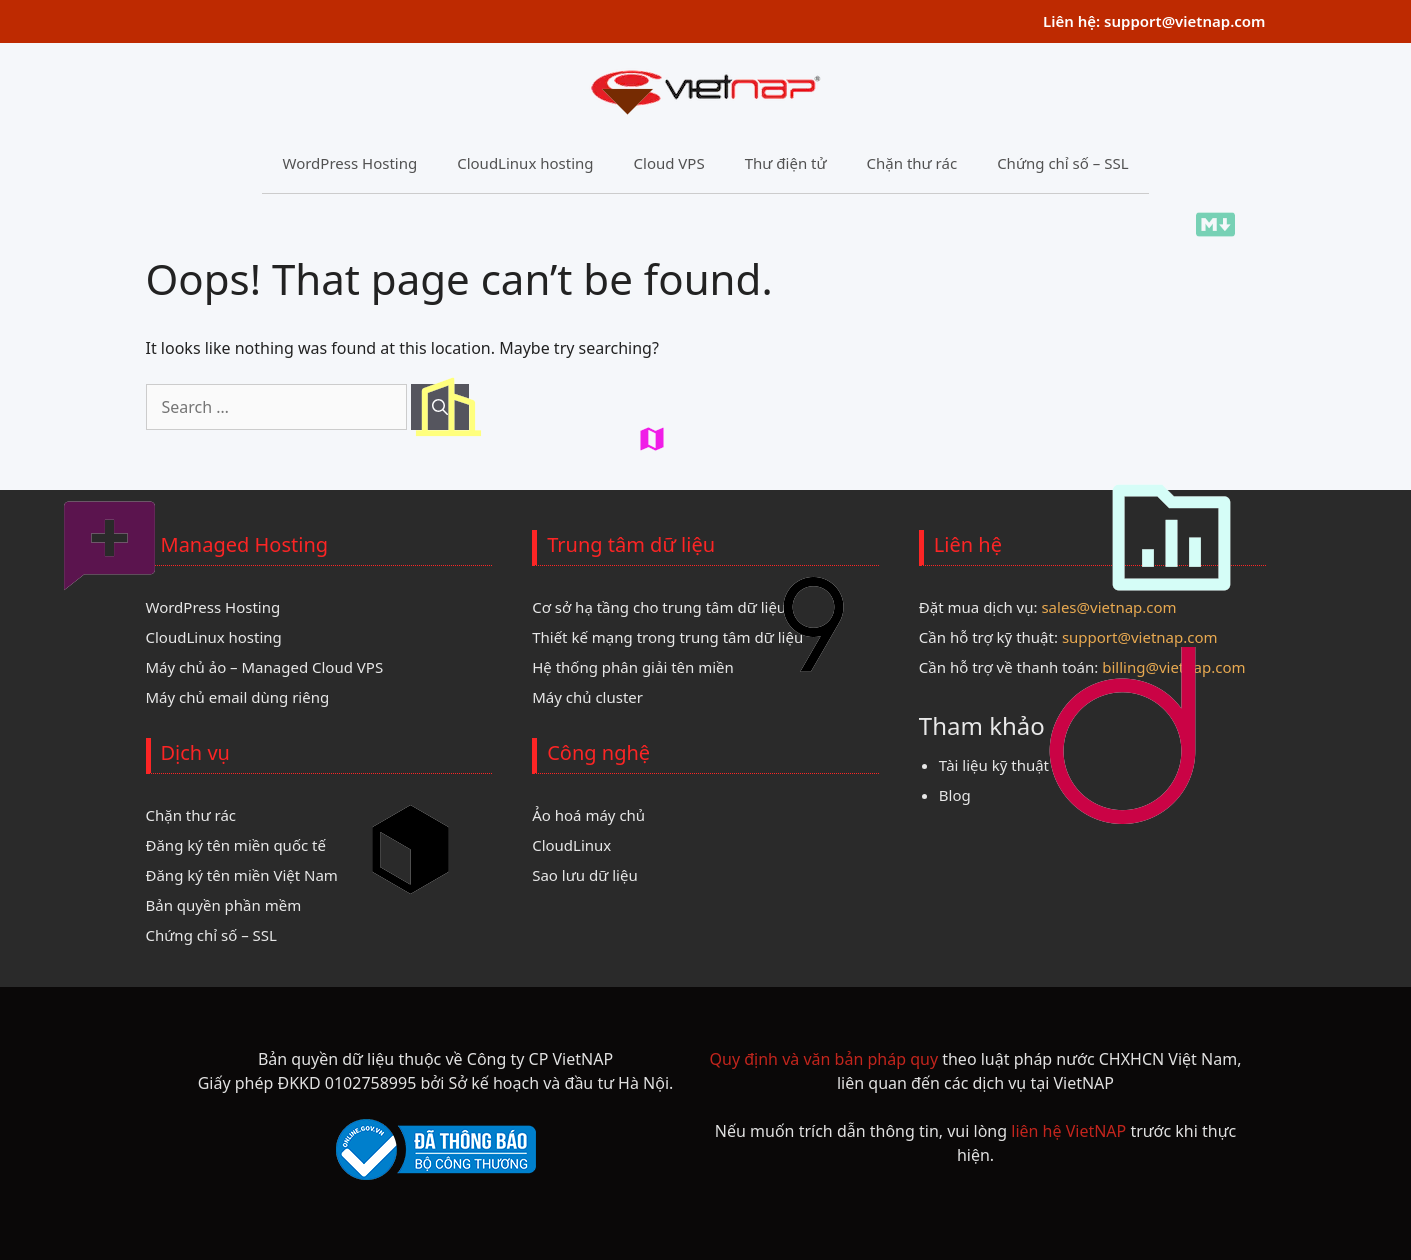 The image size is (1411, 1260). Describe the element at coordinates (109, 542) in the screenshot. I see `start a new chat conversation` at that location.